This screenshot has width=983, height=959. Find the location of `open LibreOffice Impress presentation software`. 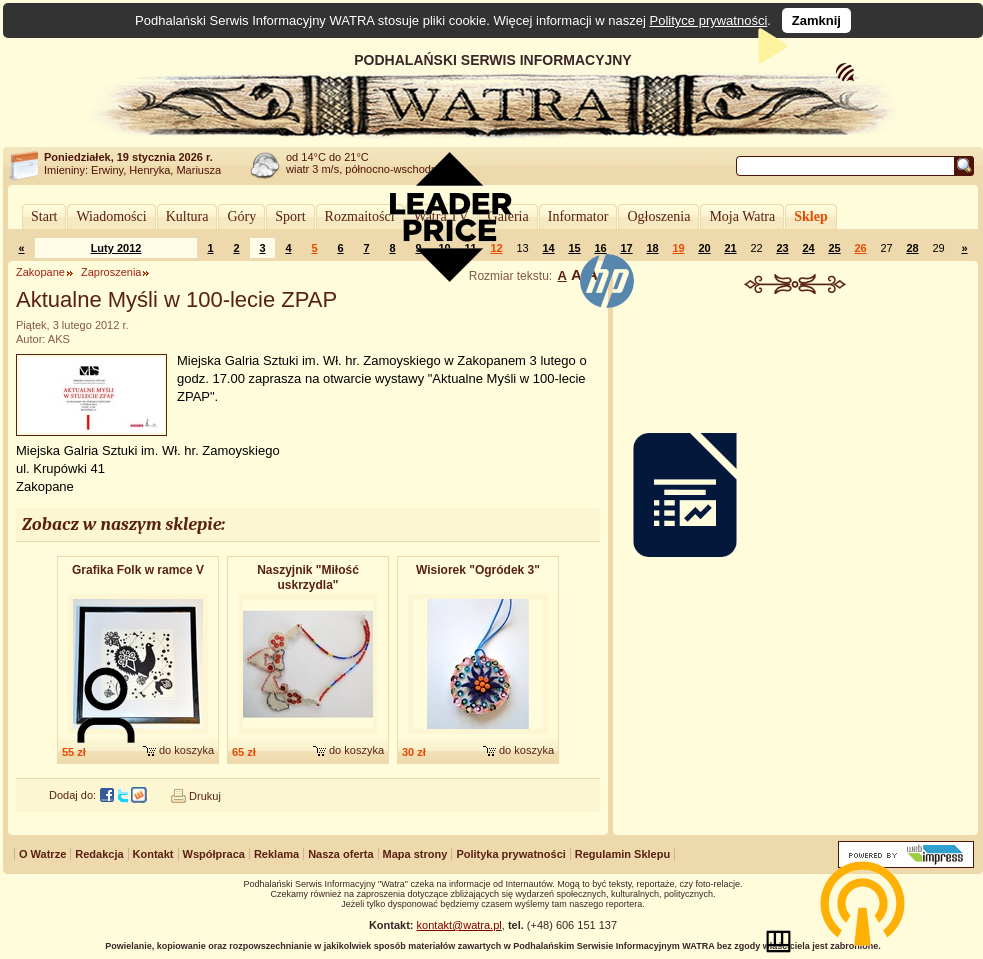

open LibreOffice Impress presentation software is located at coordinates (685, 495).